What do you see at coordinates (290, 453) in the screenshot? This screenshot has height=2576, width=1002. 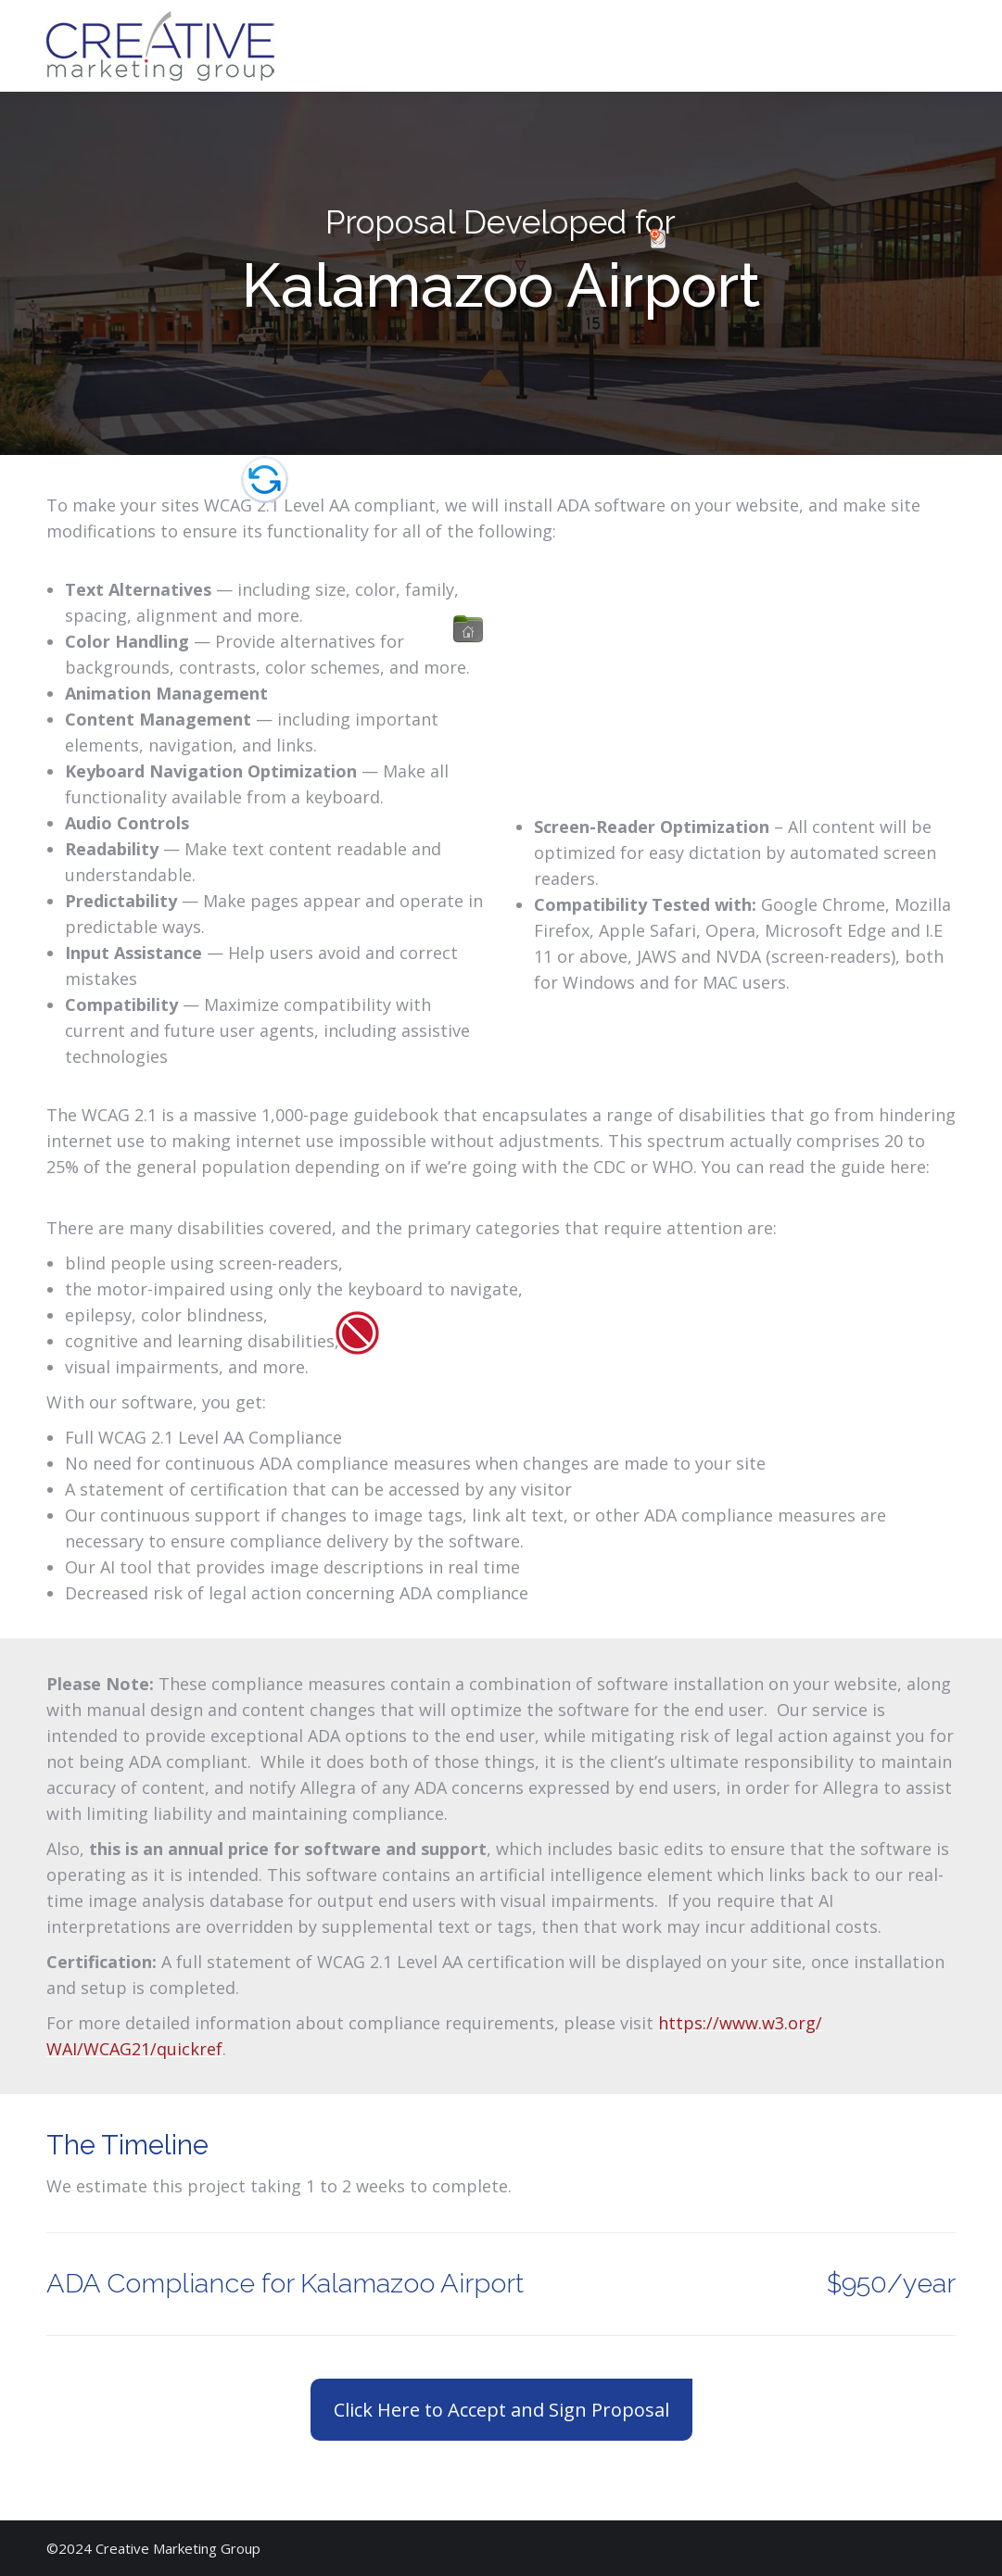 I see `indicates content is syncing or refreshing` at bounding box center [290, 453].